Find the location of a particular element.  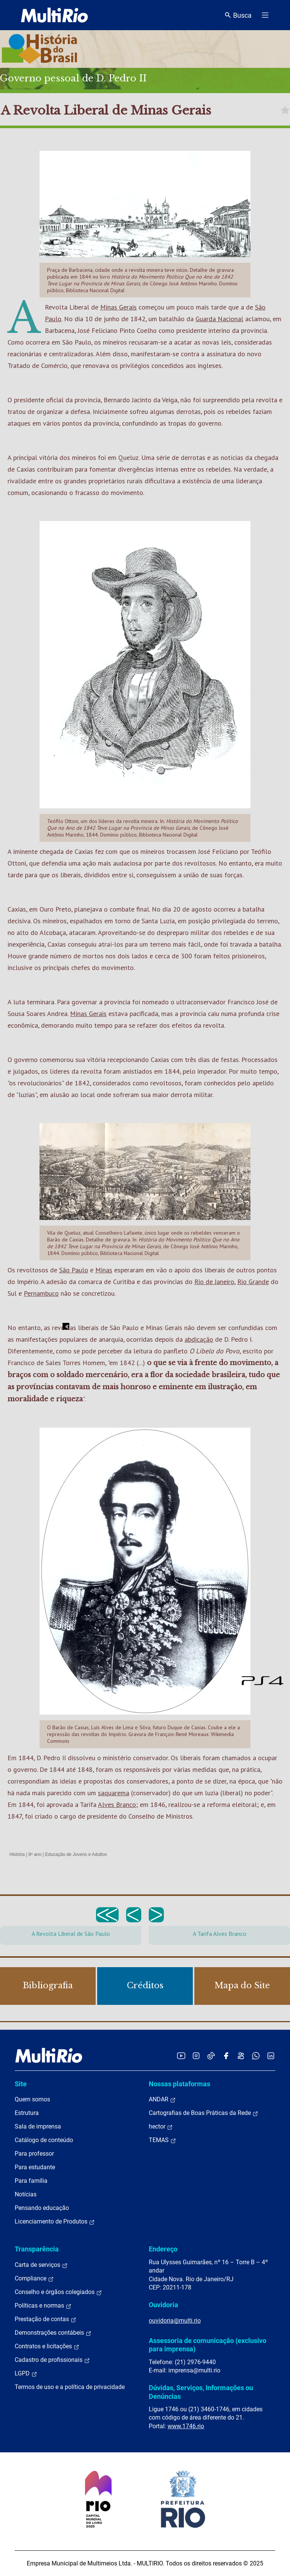

PlayStation 4 brand logo is located at coordinates (263, 1681).